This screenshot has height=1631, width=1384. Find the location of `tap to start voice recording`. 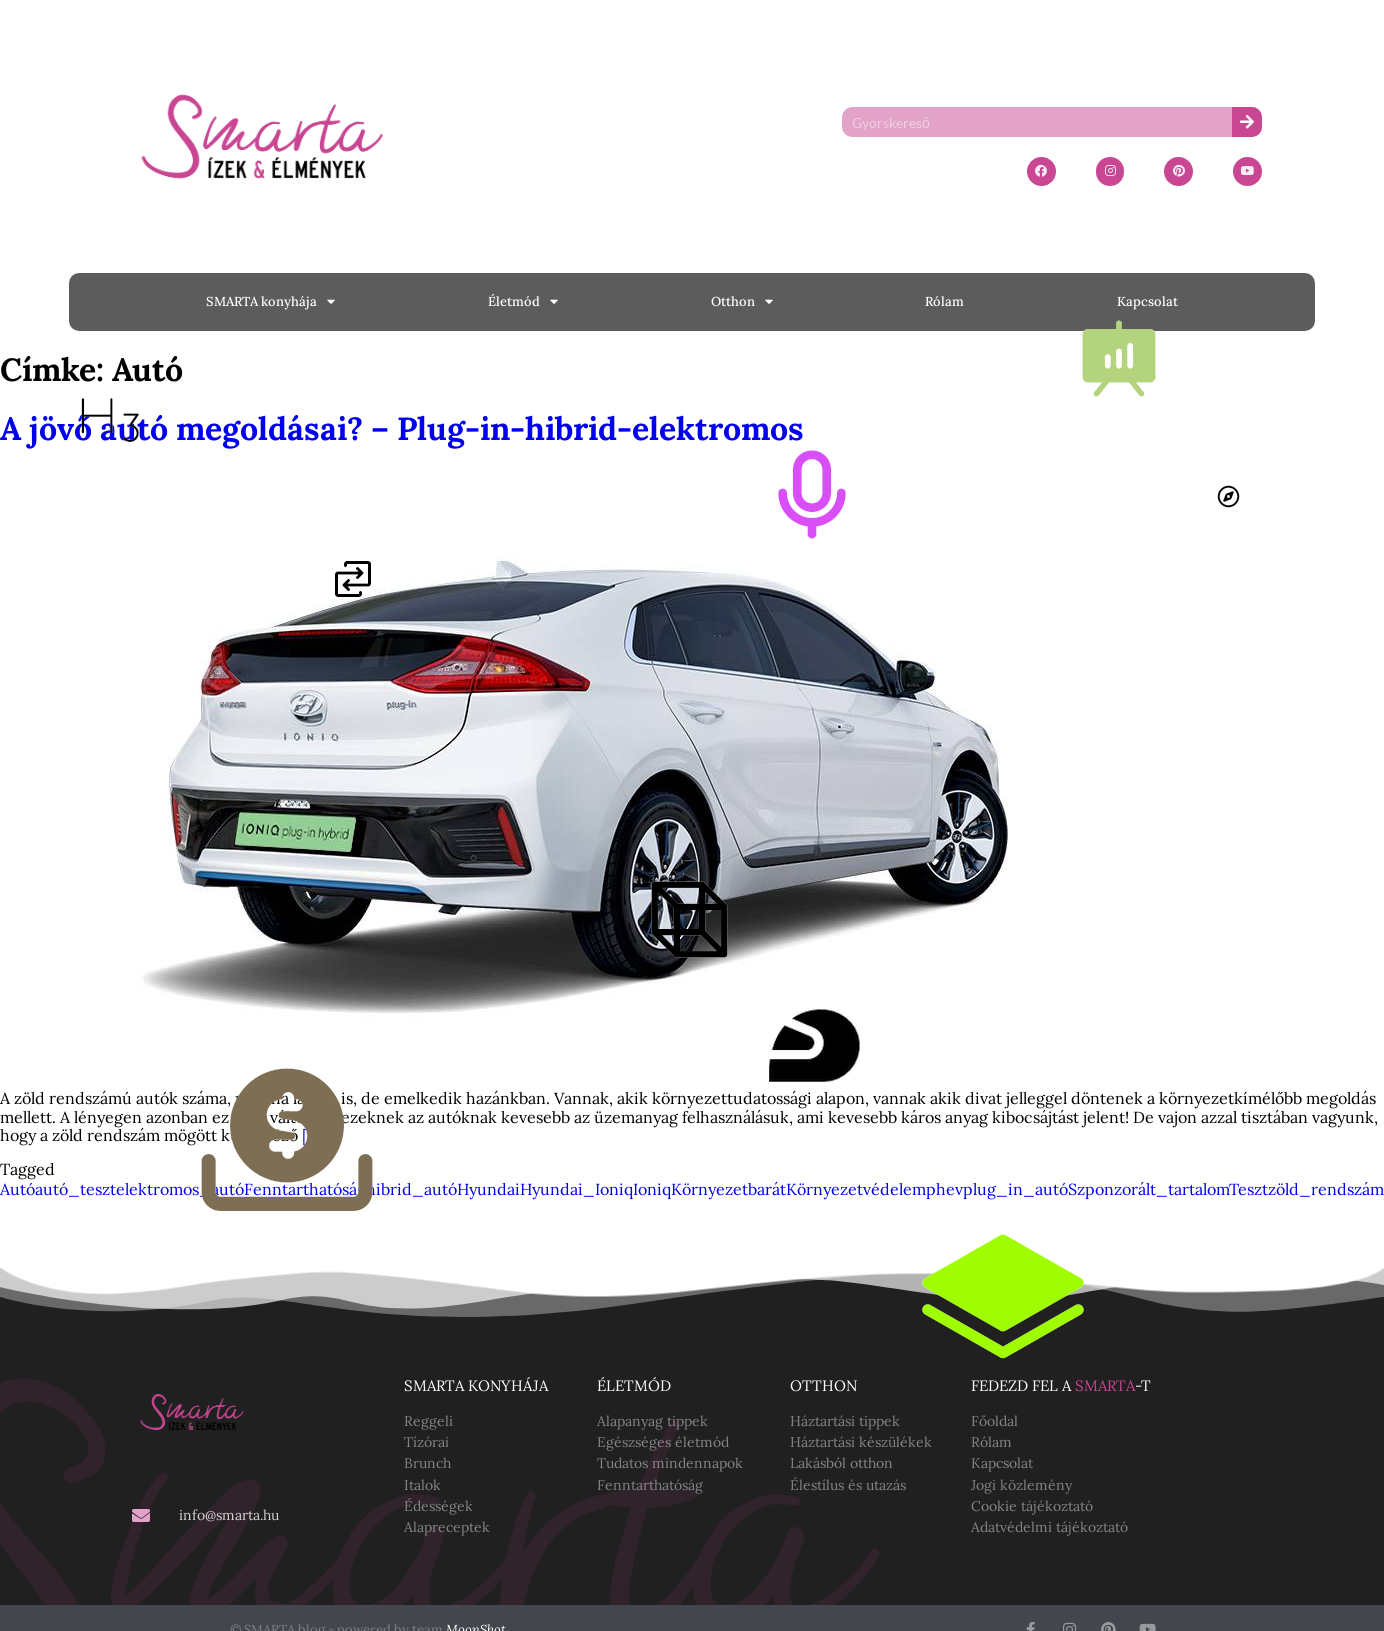

tap to start voice recording is located at coordinates (812, 493).